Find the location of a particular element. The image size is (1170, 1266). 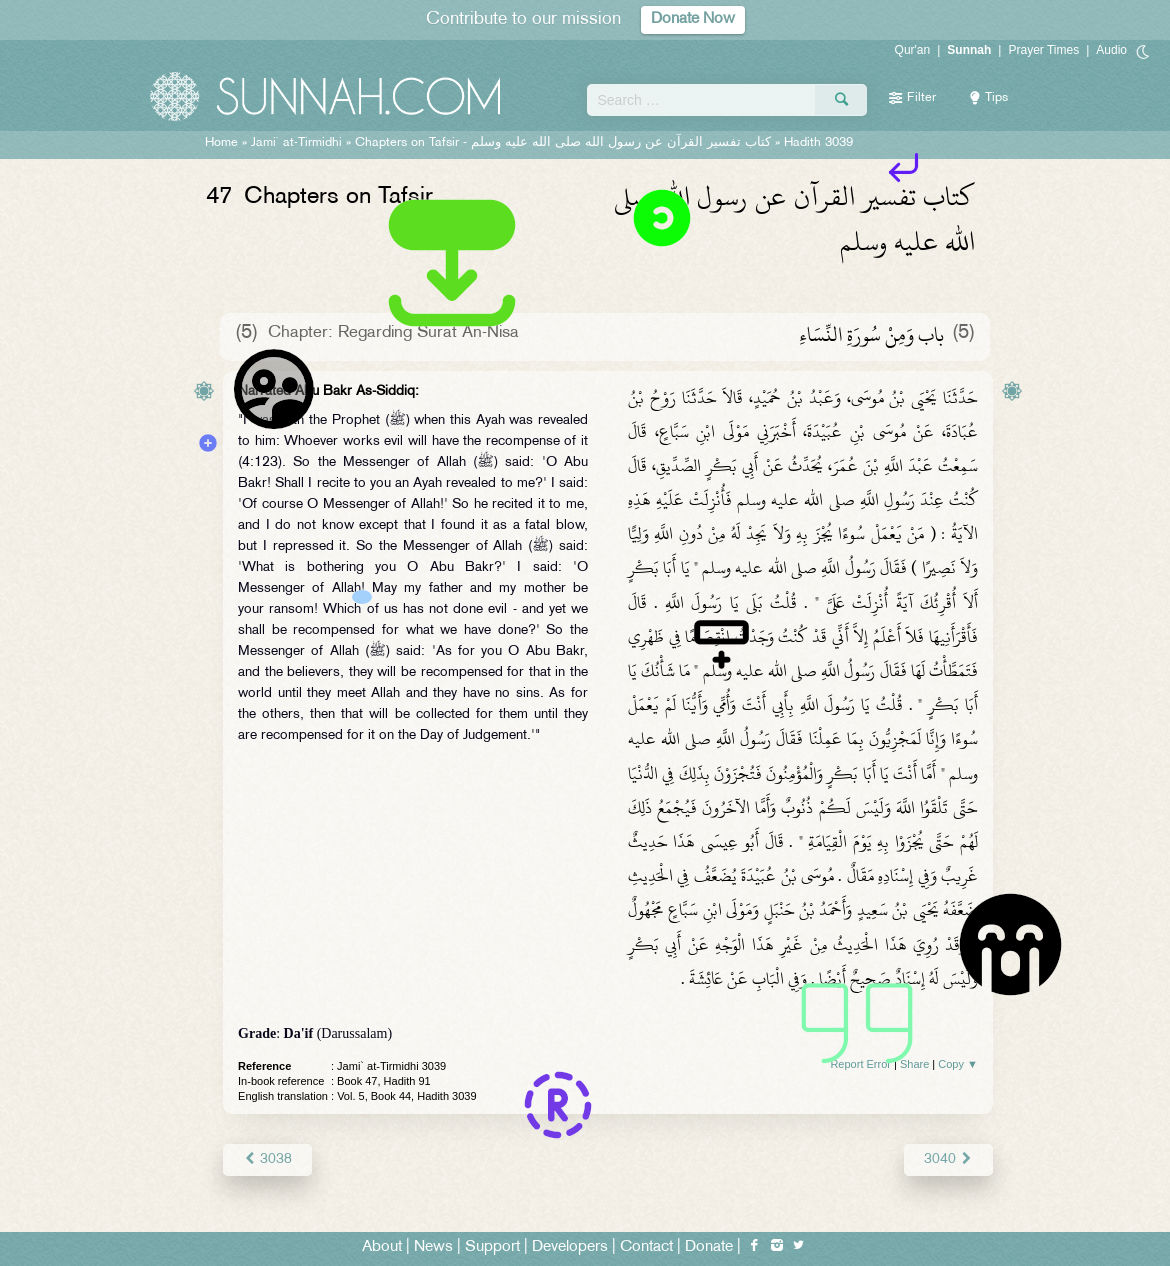

insert a new row below is located at coordinates (721, 644).